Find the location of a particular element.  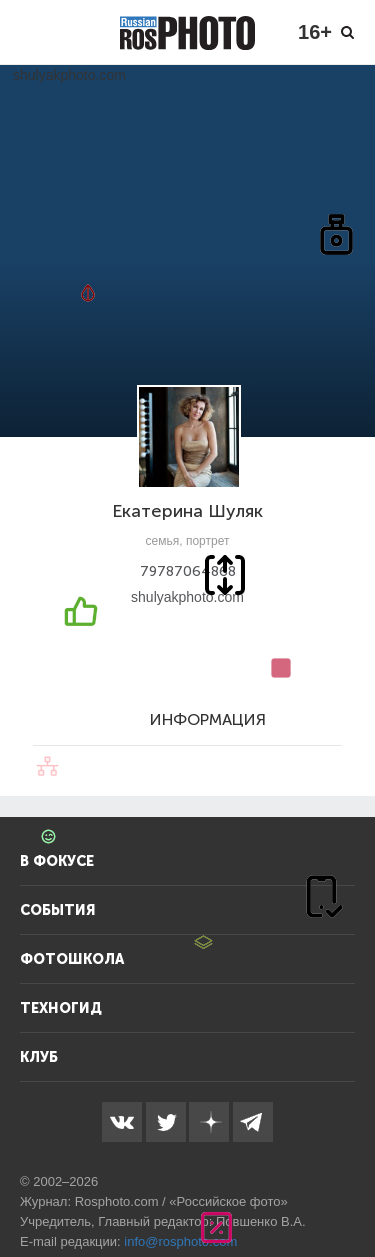

view layers or stacked content is located at coordinates (203, 942).